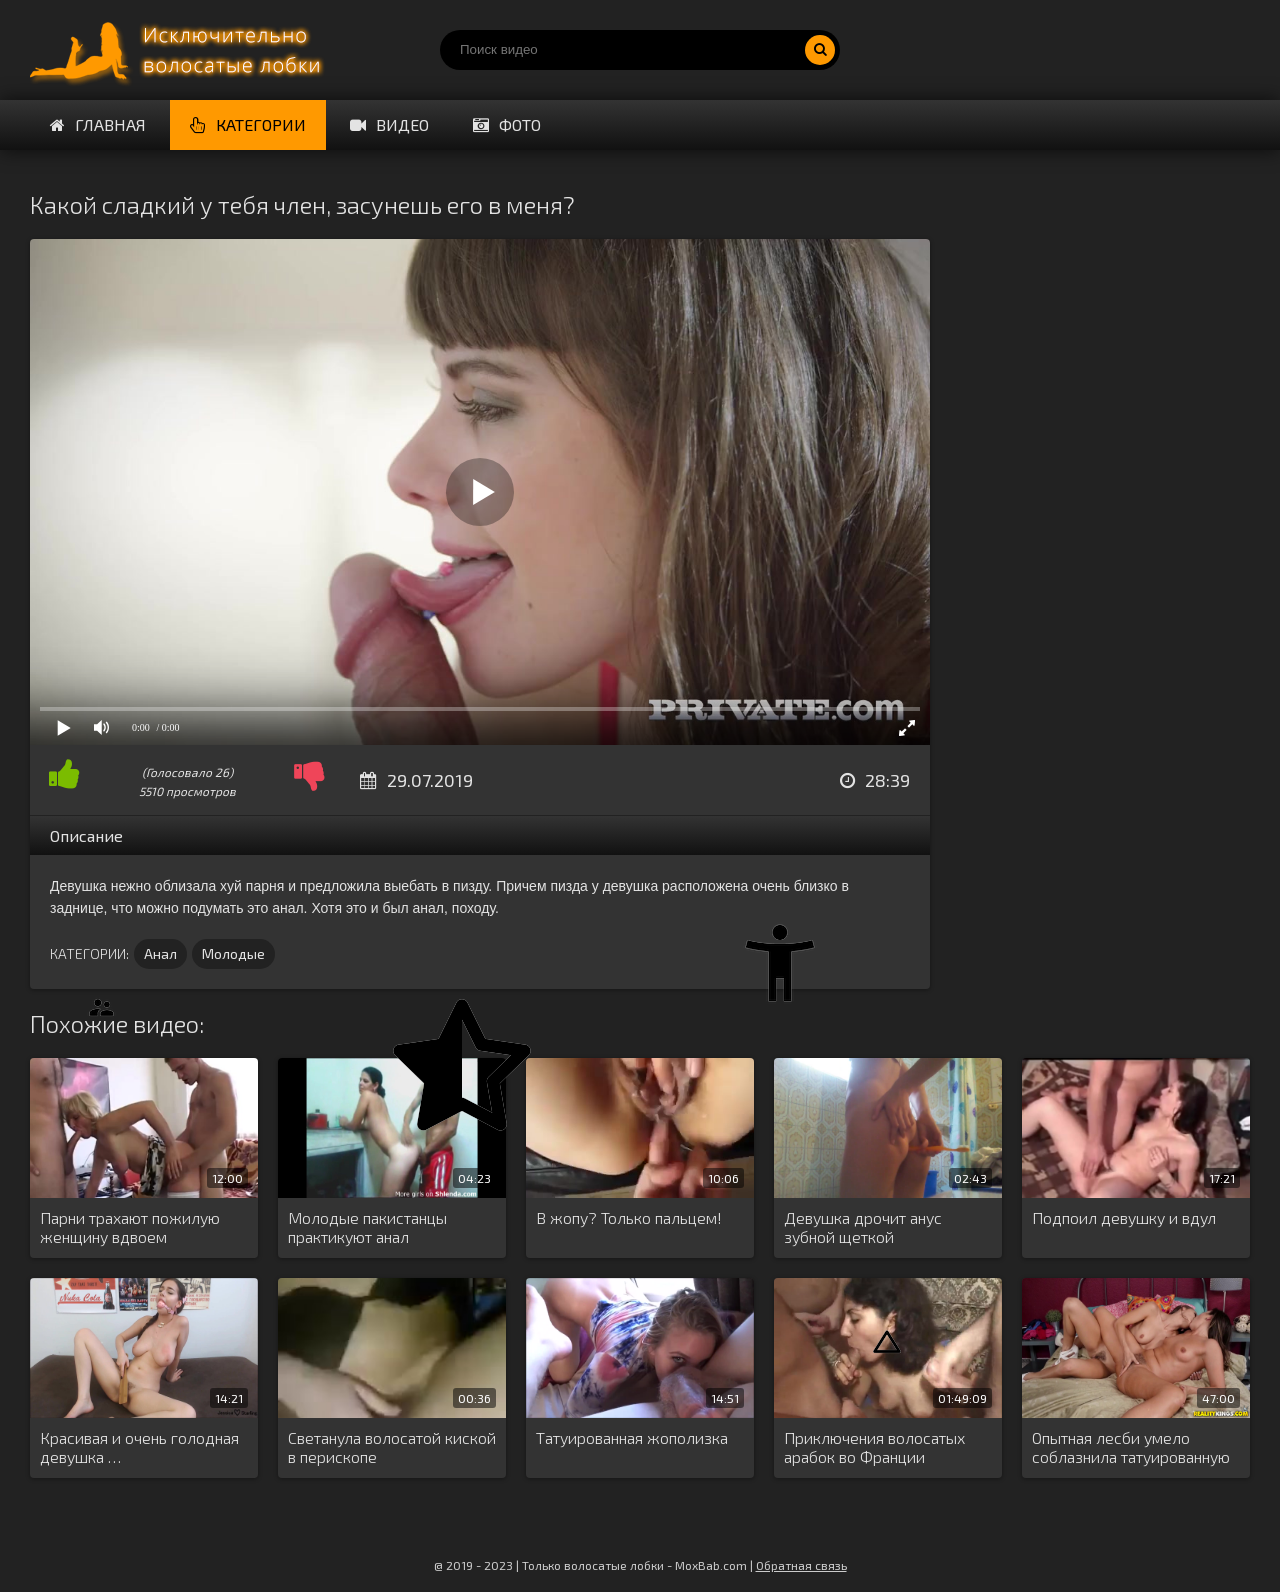 This screenshot has height=1592, width=1280. What do you see at coordinates (887, 1341) in the screenshot?
I see `view change history or version log` at bounding box center [887, 1341].